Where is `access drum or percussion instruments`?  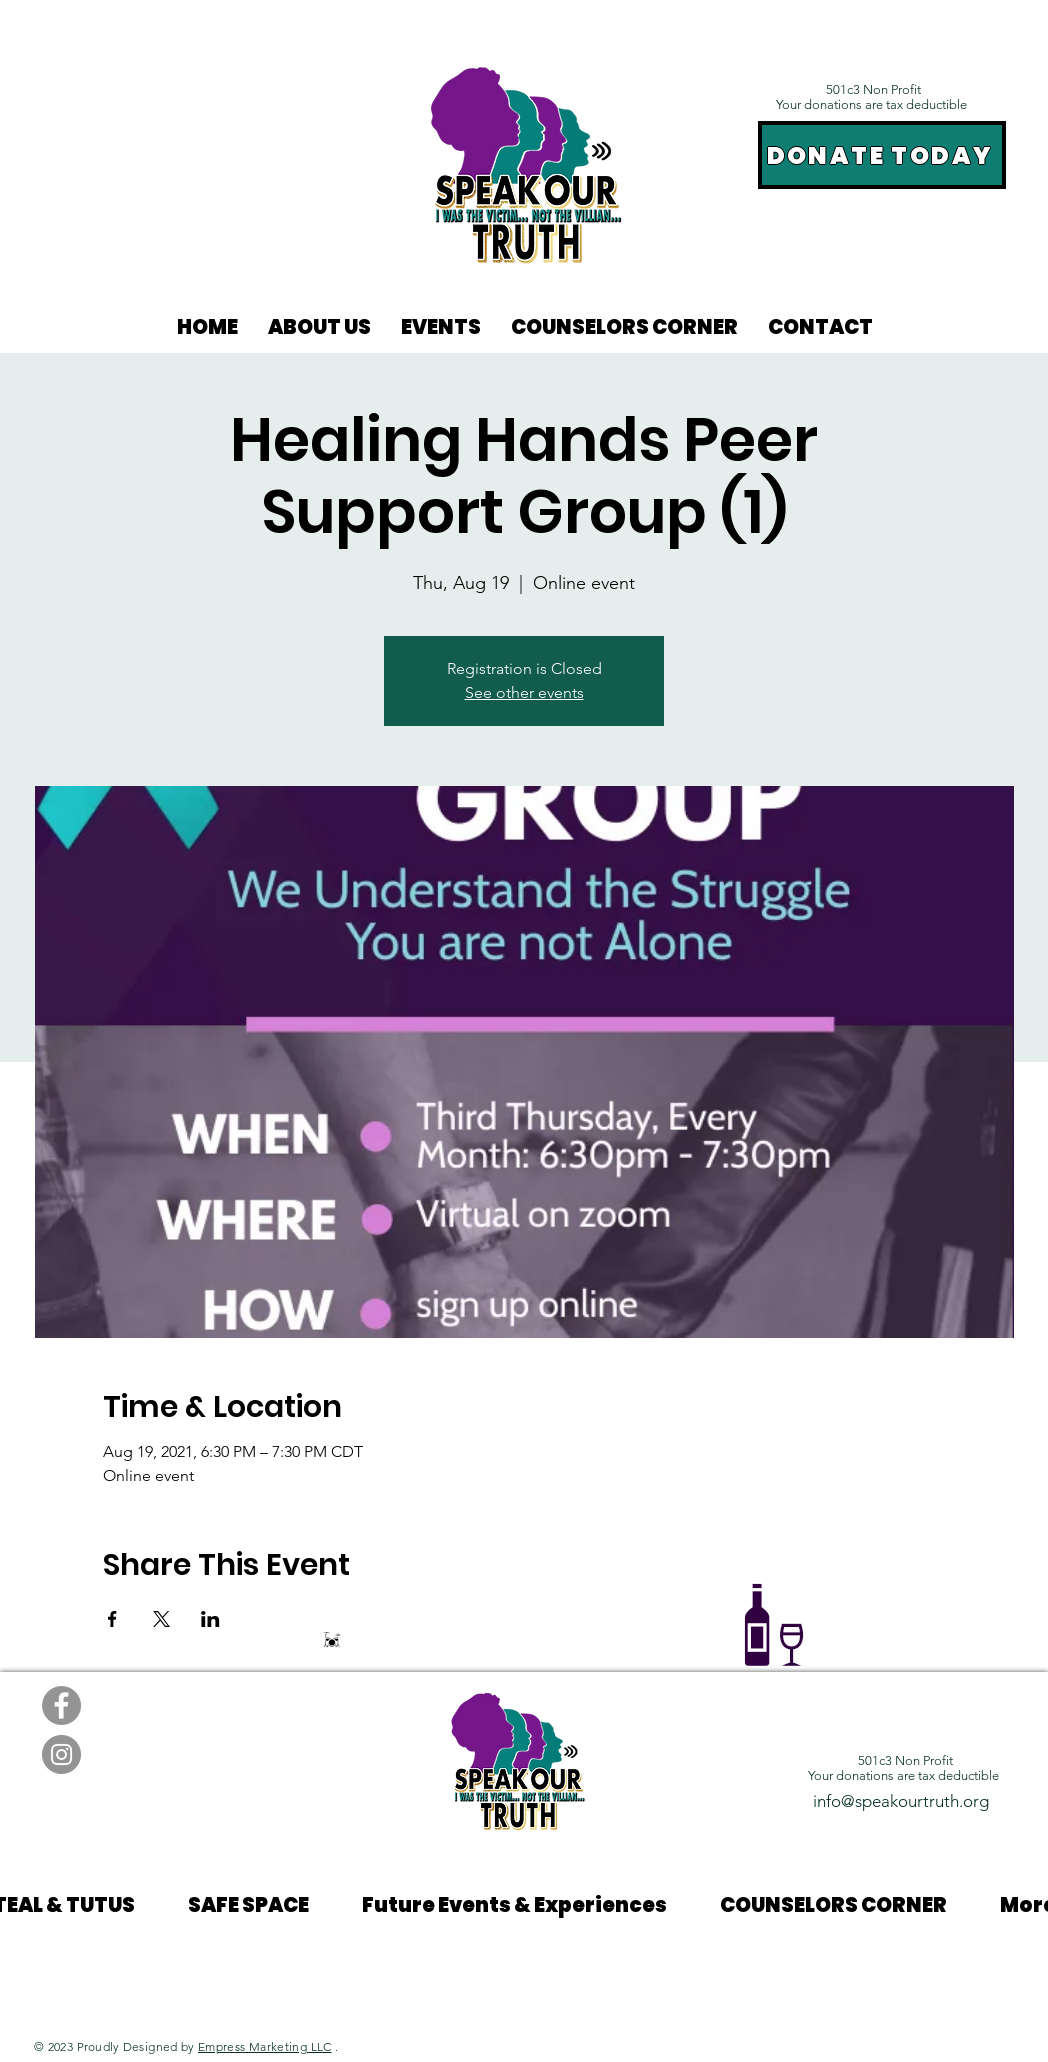 access drum or percussion instruments is located at coordinates (332, 1639).